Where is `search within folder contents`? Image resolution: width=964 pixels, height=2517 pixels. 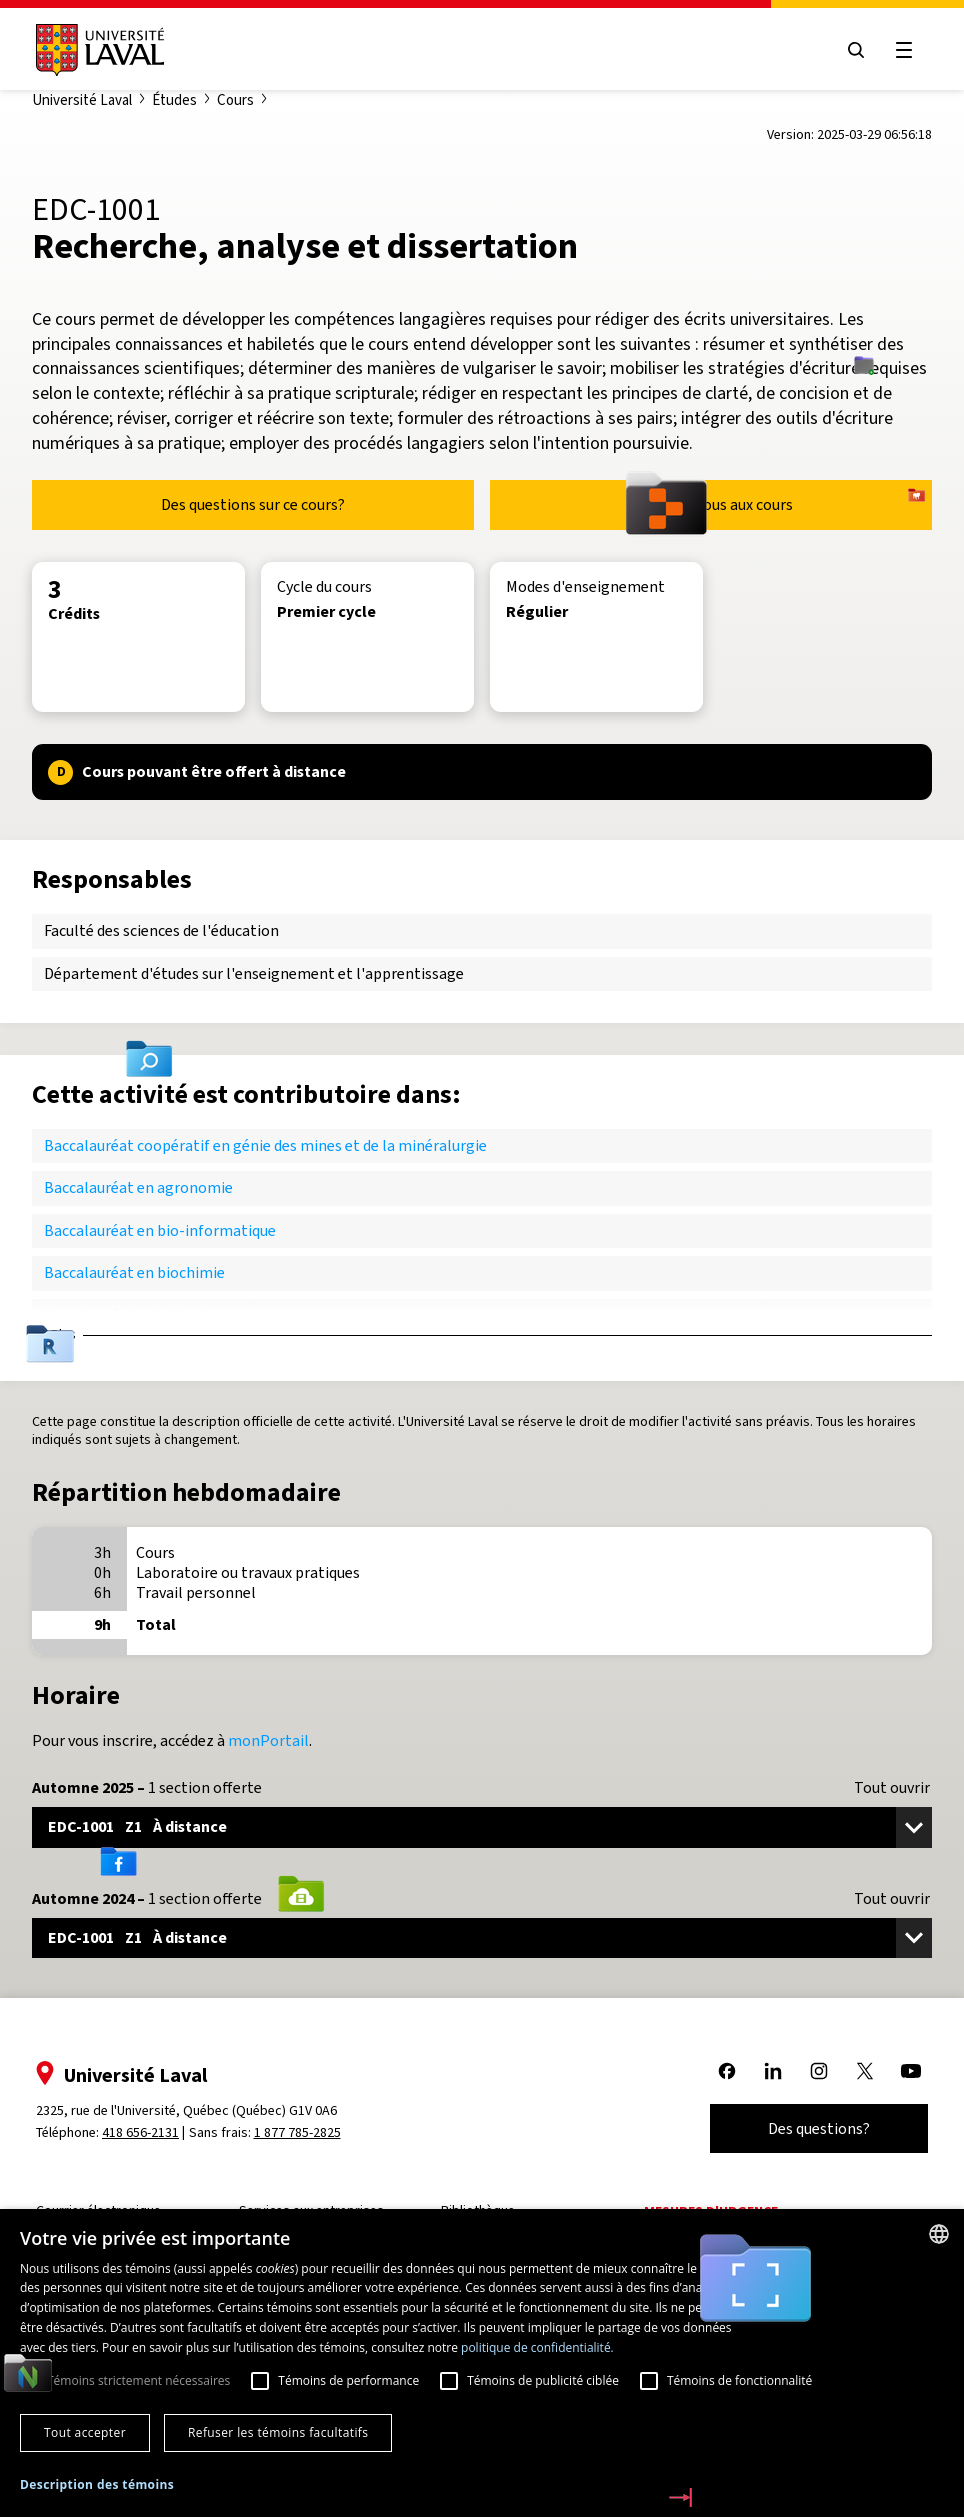 search within folder contents is located at coordinates (149, 1060).